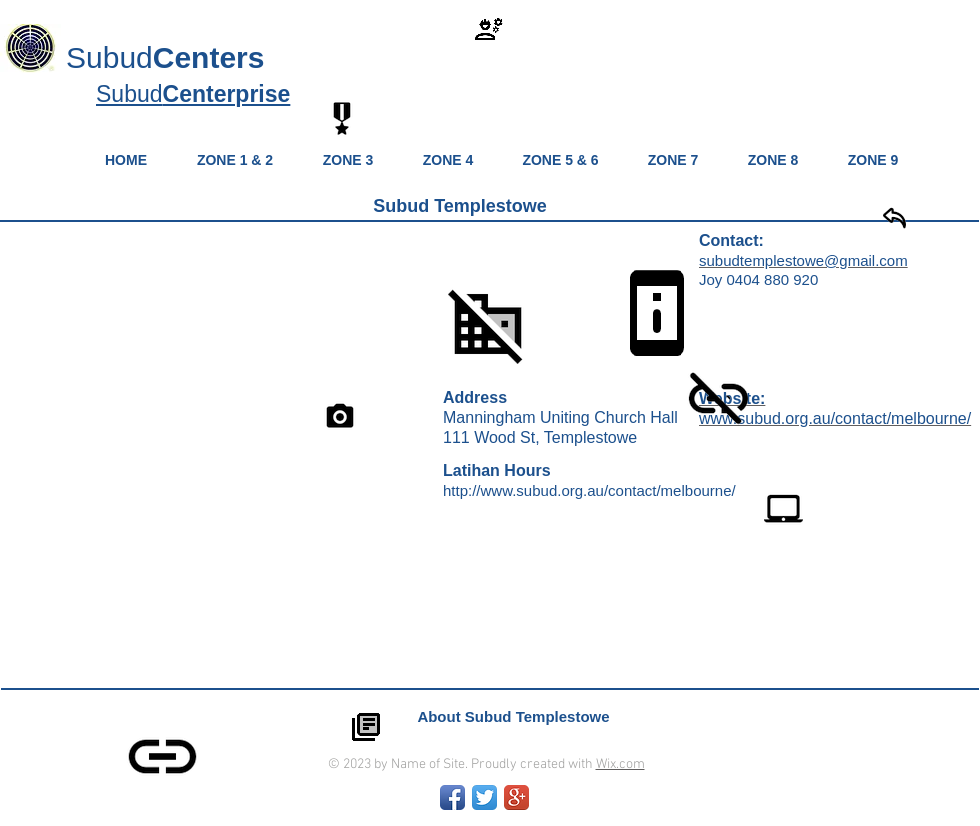 This screenshot has width=980, height=826. What do you see at coordinates (718, 398) in the screenshot?
I see `unlink or disconnect a shared link` at bounding box center [718, 398].